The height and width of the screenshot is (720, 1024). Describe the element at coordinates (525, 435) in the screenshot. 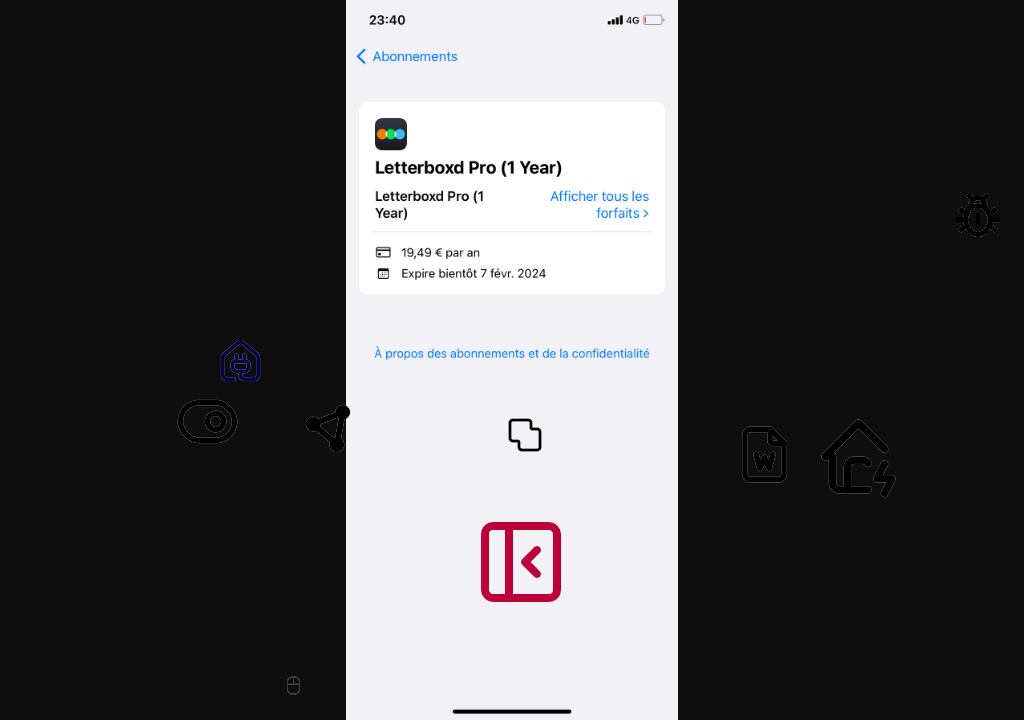

I see `merge or combine selected items` at that location.